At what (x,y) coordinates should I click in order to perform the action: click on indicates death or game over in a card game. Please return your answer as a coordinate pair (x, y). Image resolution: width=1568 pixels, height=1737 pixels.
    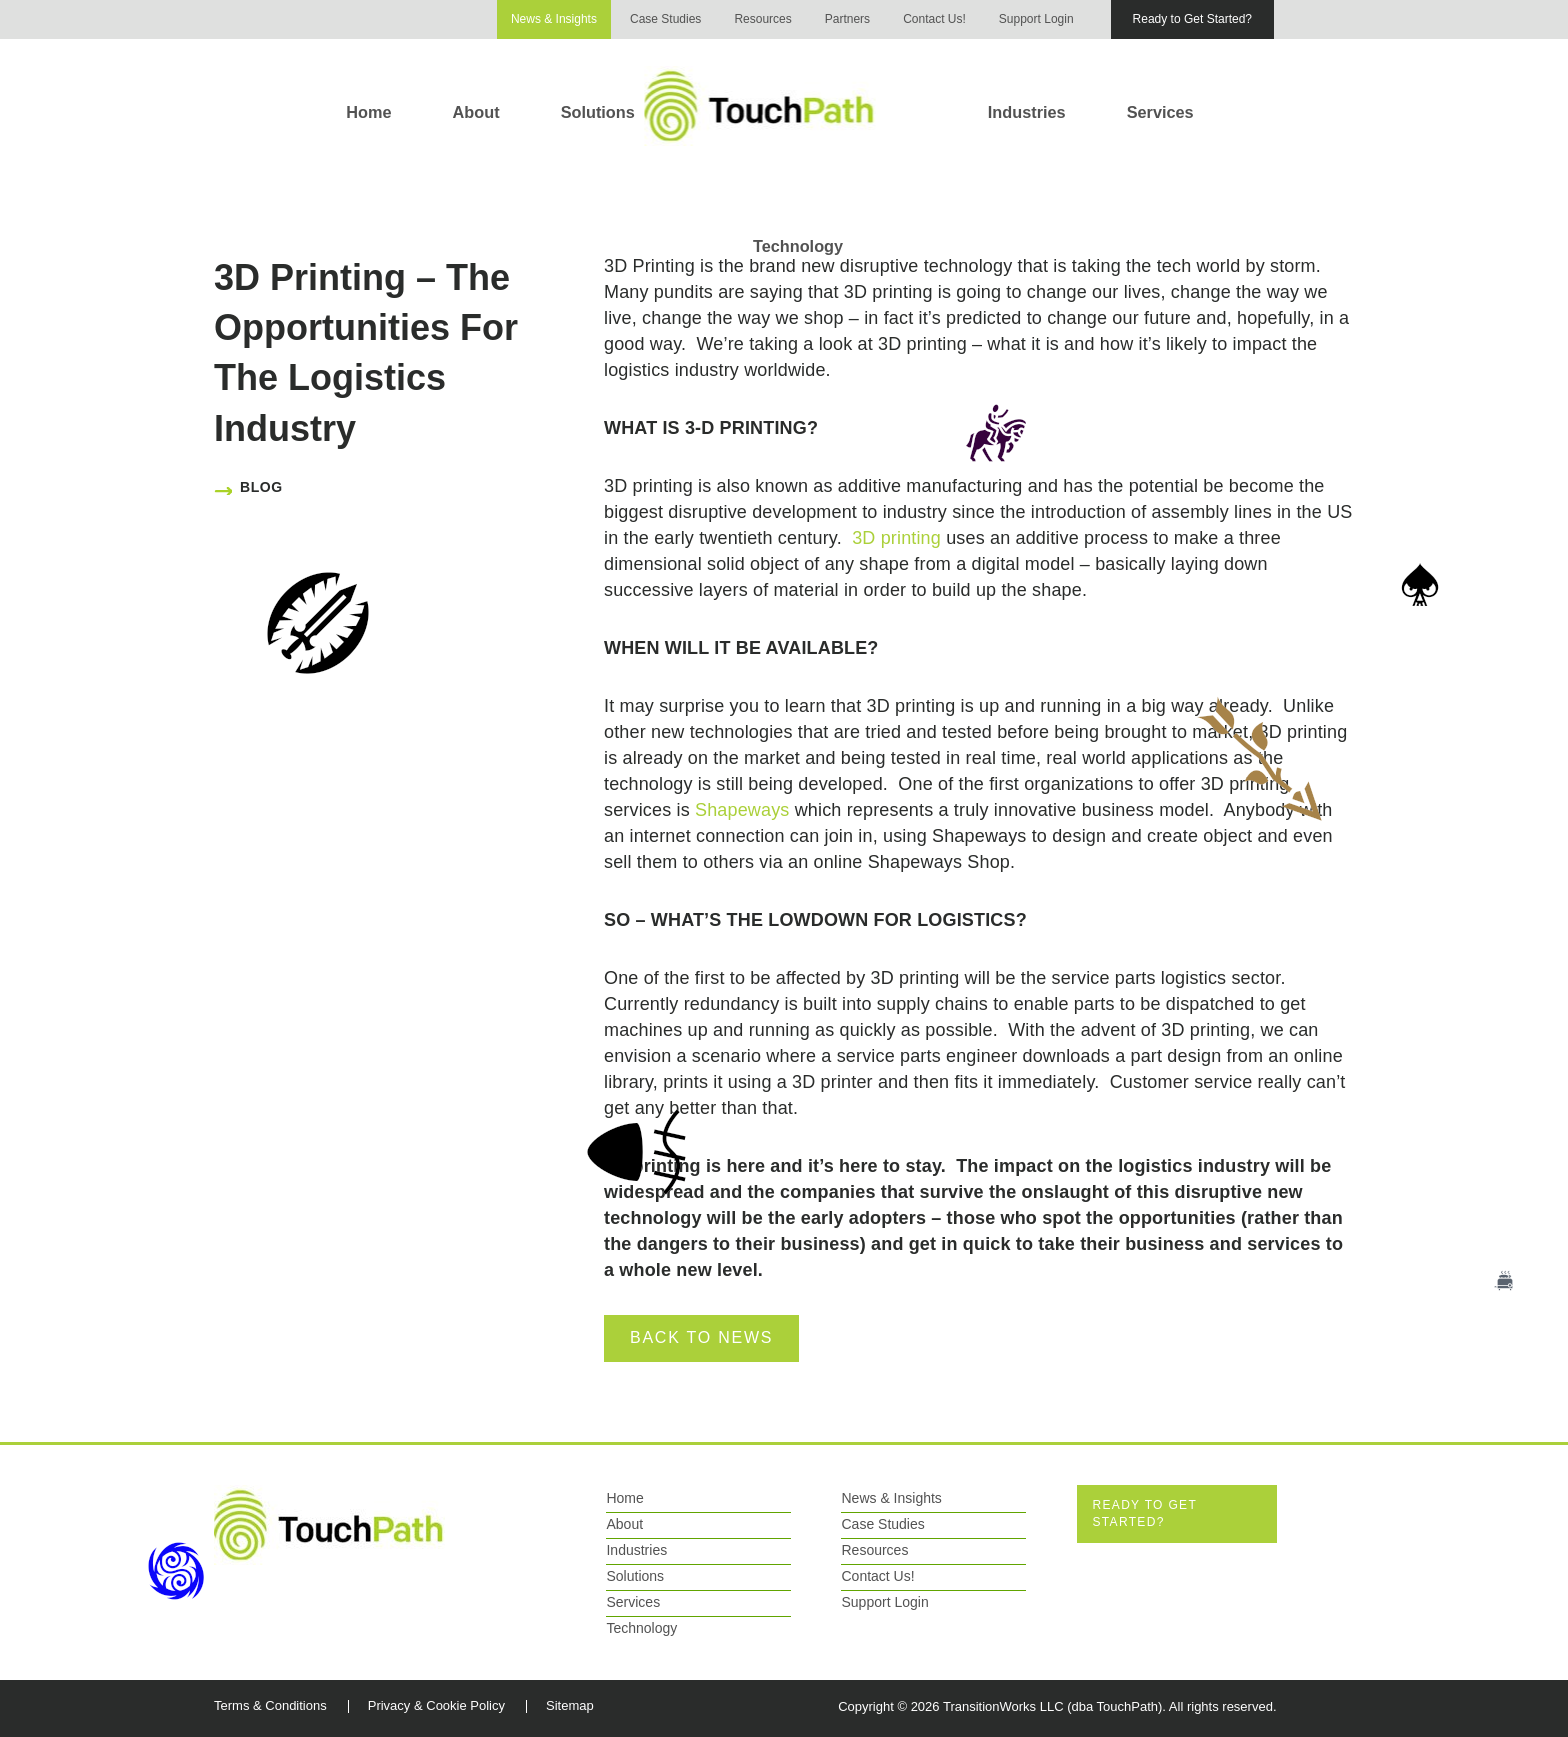
    Looking at the image, I should click on (1420, 584).